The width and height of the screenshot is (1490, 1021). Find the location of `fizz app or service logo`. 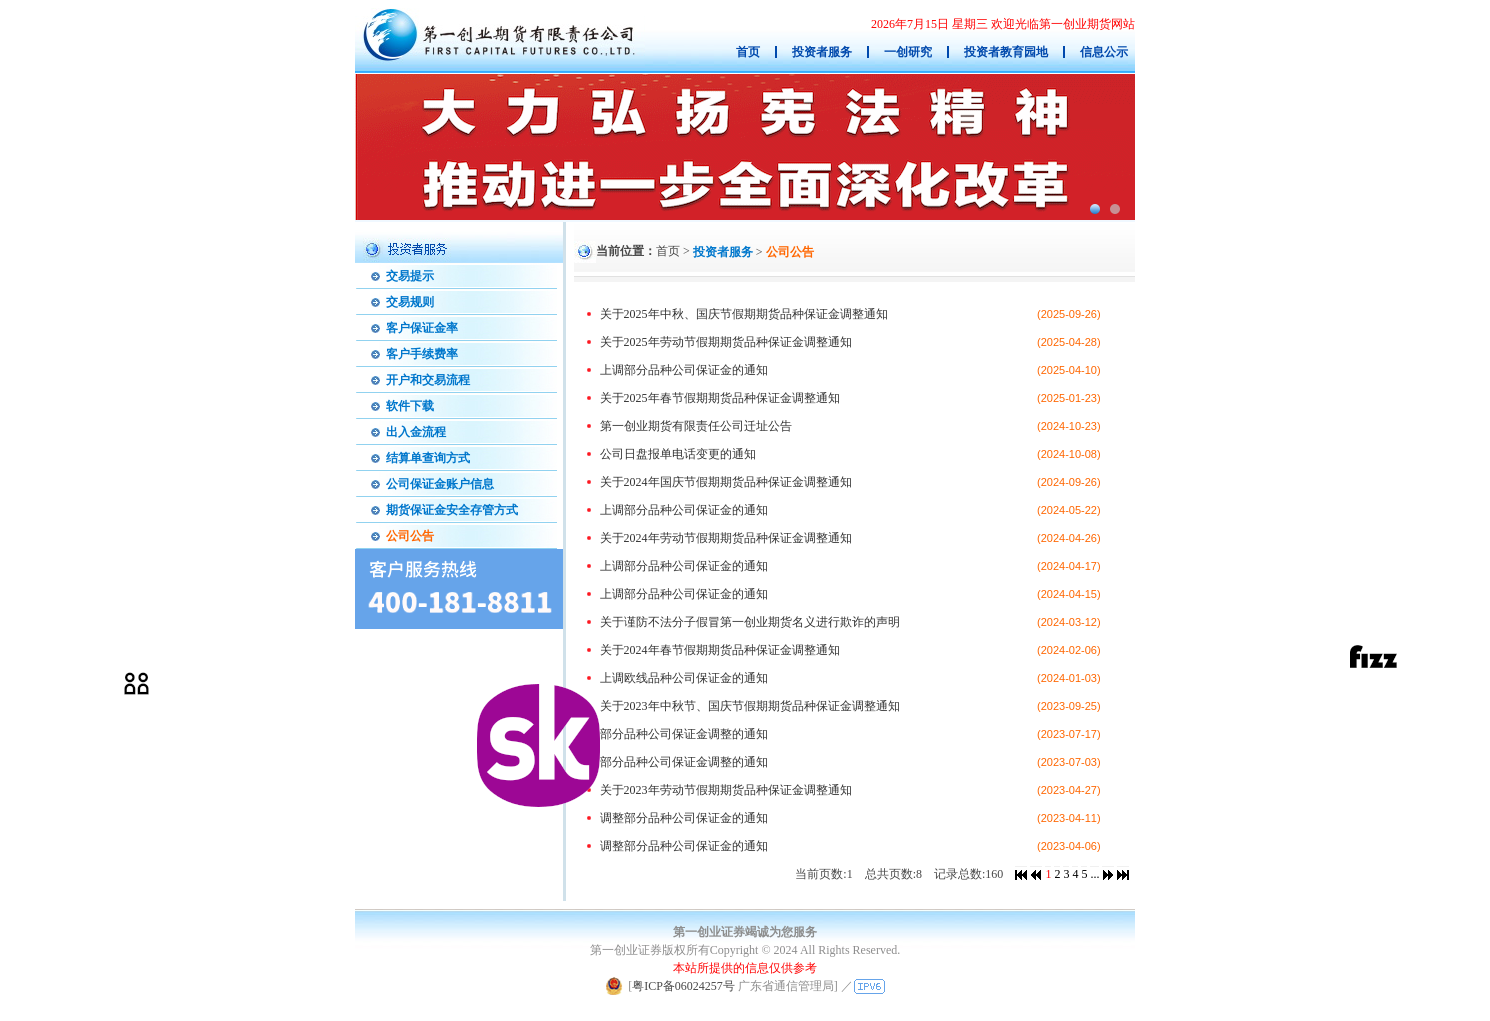

fizz app or service logo is located at coordinates (1373, 656).